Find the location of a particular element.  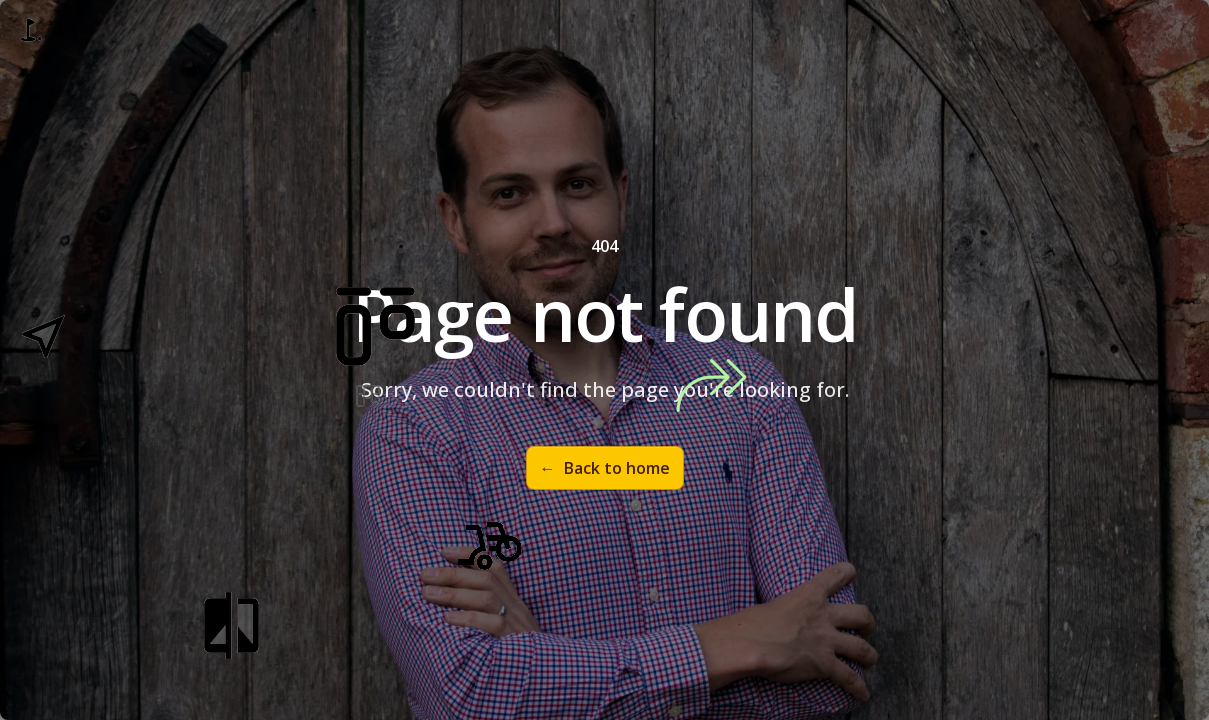

forward or share content multiple times is located at coordinates (711, 385).